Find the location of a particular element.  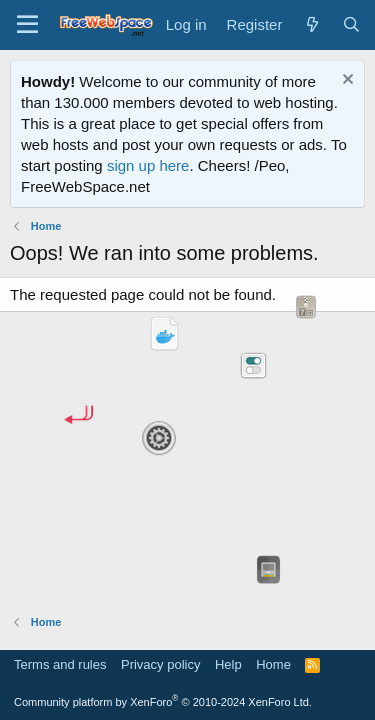

NES game ROM file is located at coordinates (268, 569).